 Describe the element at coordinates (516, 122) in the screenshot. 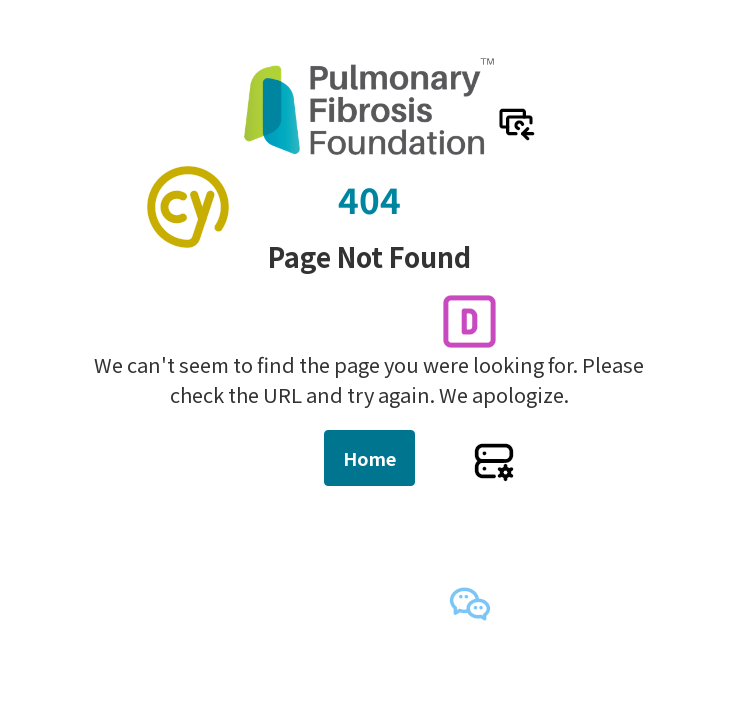

I see `request a refund or money back` at that location.